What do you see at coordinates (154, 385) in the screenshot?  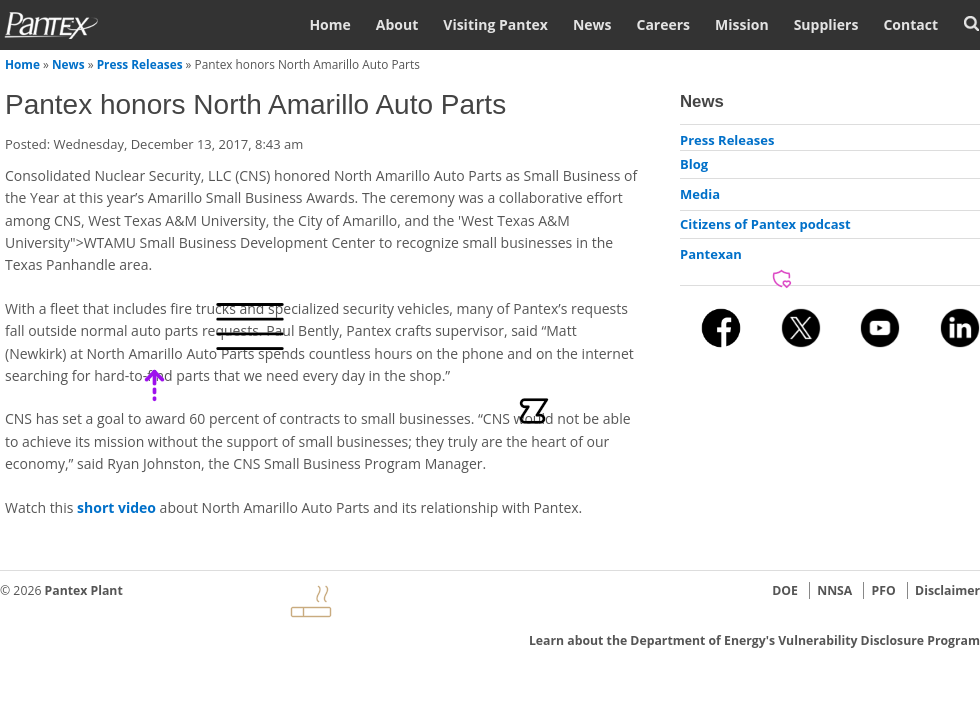 I see `upload in progress` at bounding box center [154, 385].